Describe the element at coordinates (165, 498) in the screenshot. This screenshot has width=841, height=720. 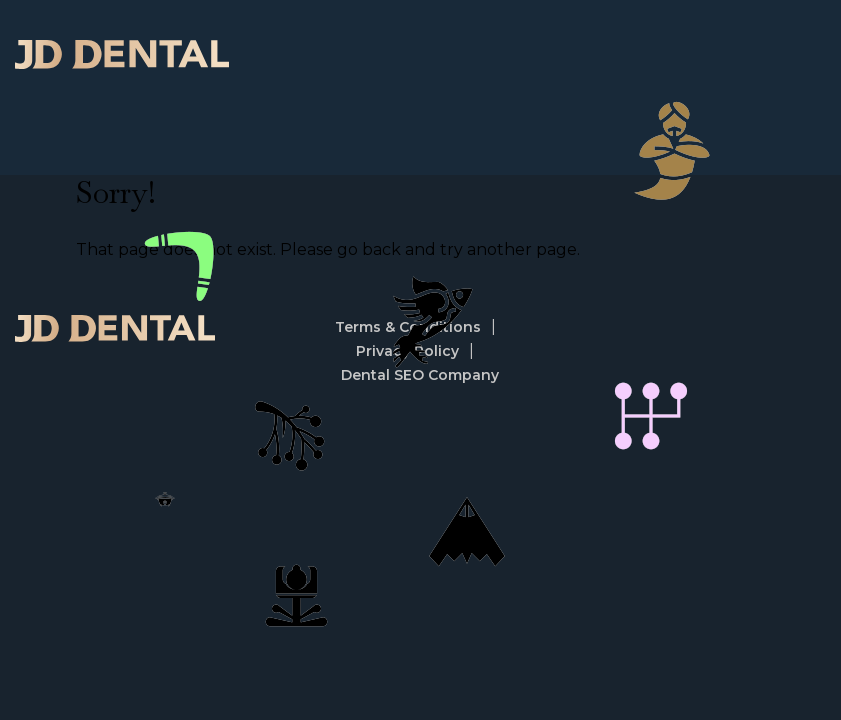
I see `access rice cooker settings or controls` at that location.